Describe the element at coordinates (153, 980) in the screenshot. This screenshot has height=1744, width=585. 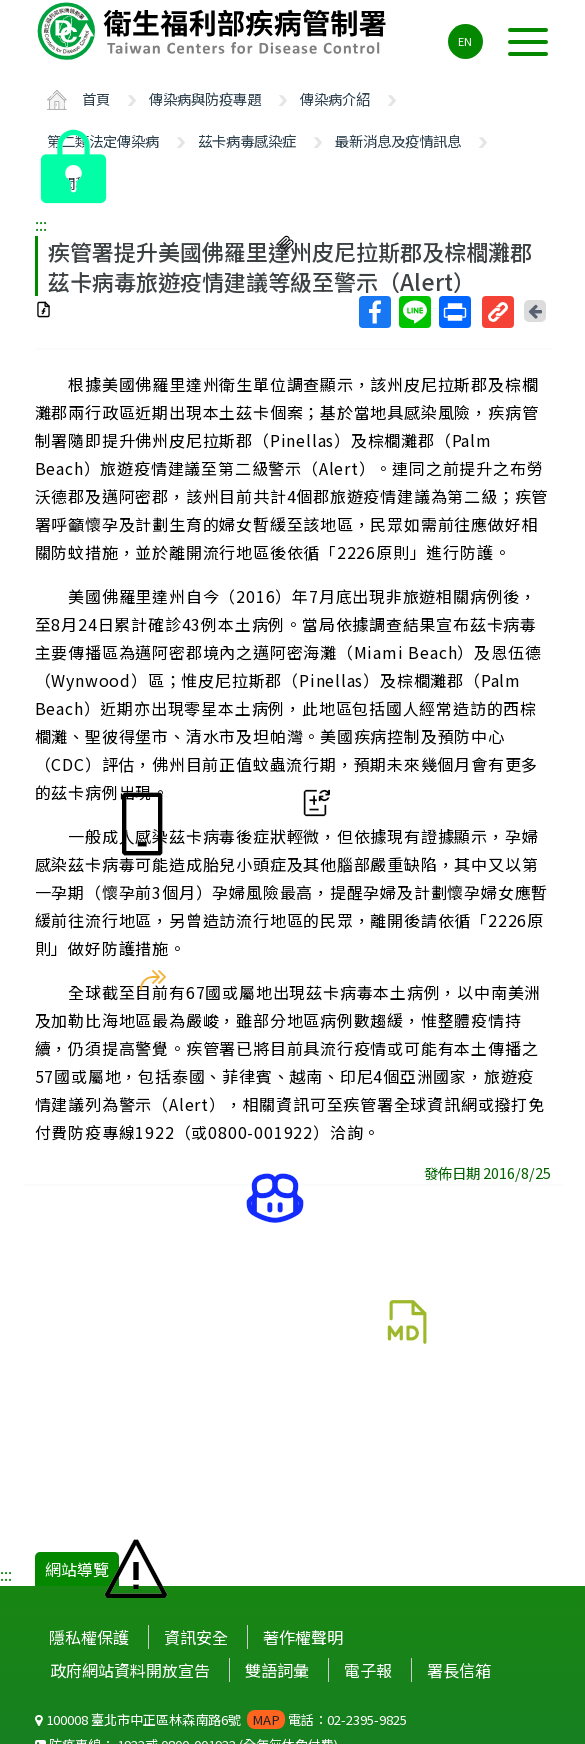
I see `forward message or content to multiple recipients` at that location.